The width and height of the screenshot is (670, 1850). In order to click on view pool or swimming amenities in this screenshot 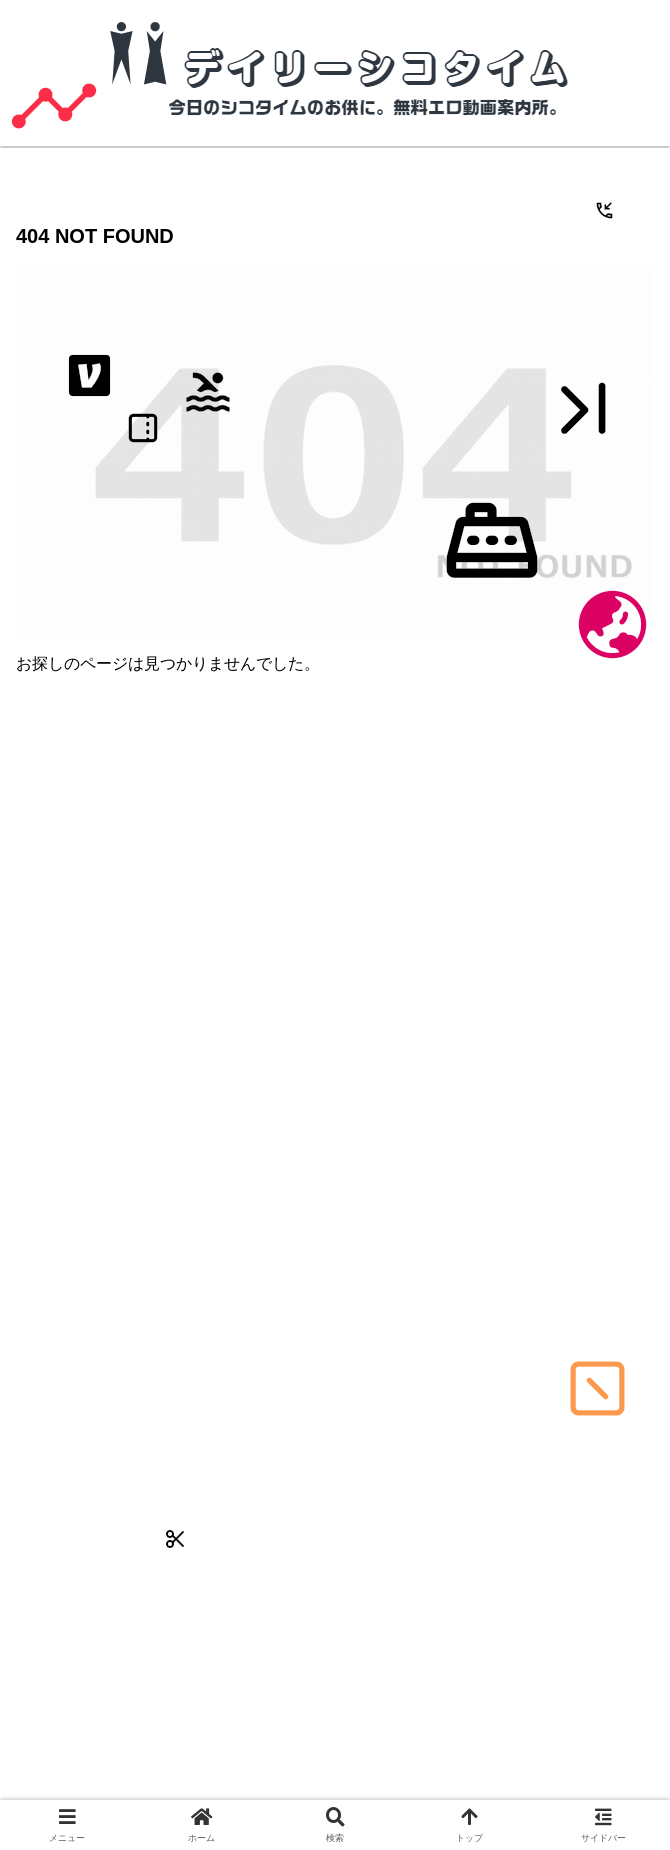, I will do `click(208, 392)`.